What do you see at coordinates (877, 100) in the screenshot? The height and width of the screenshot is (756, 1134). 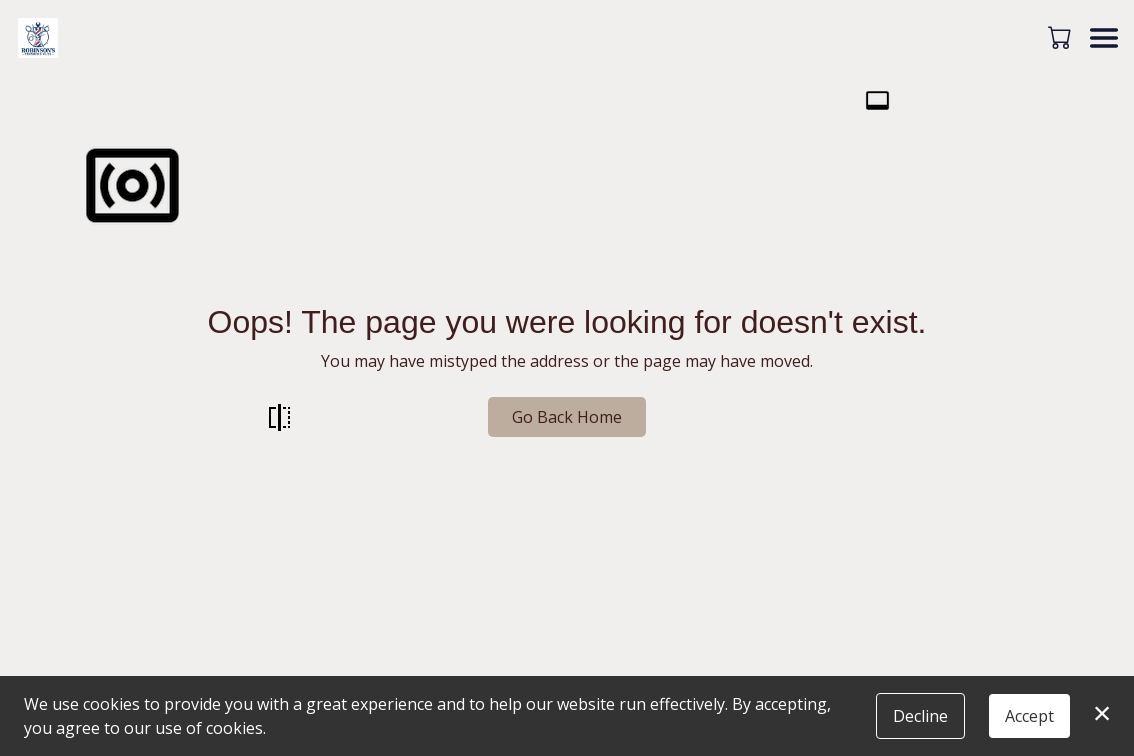 I see `video player with subtitle or caption bar` at bounding box center [877, 100].